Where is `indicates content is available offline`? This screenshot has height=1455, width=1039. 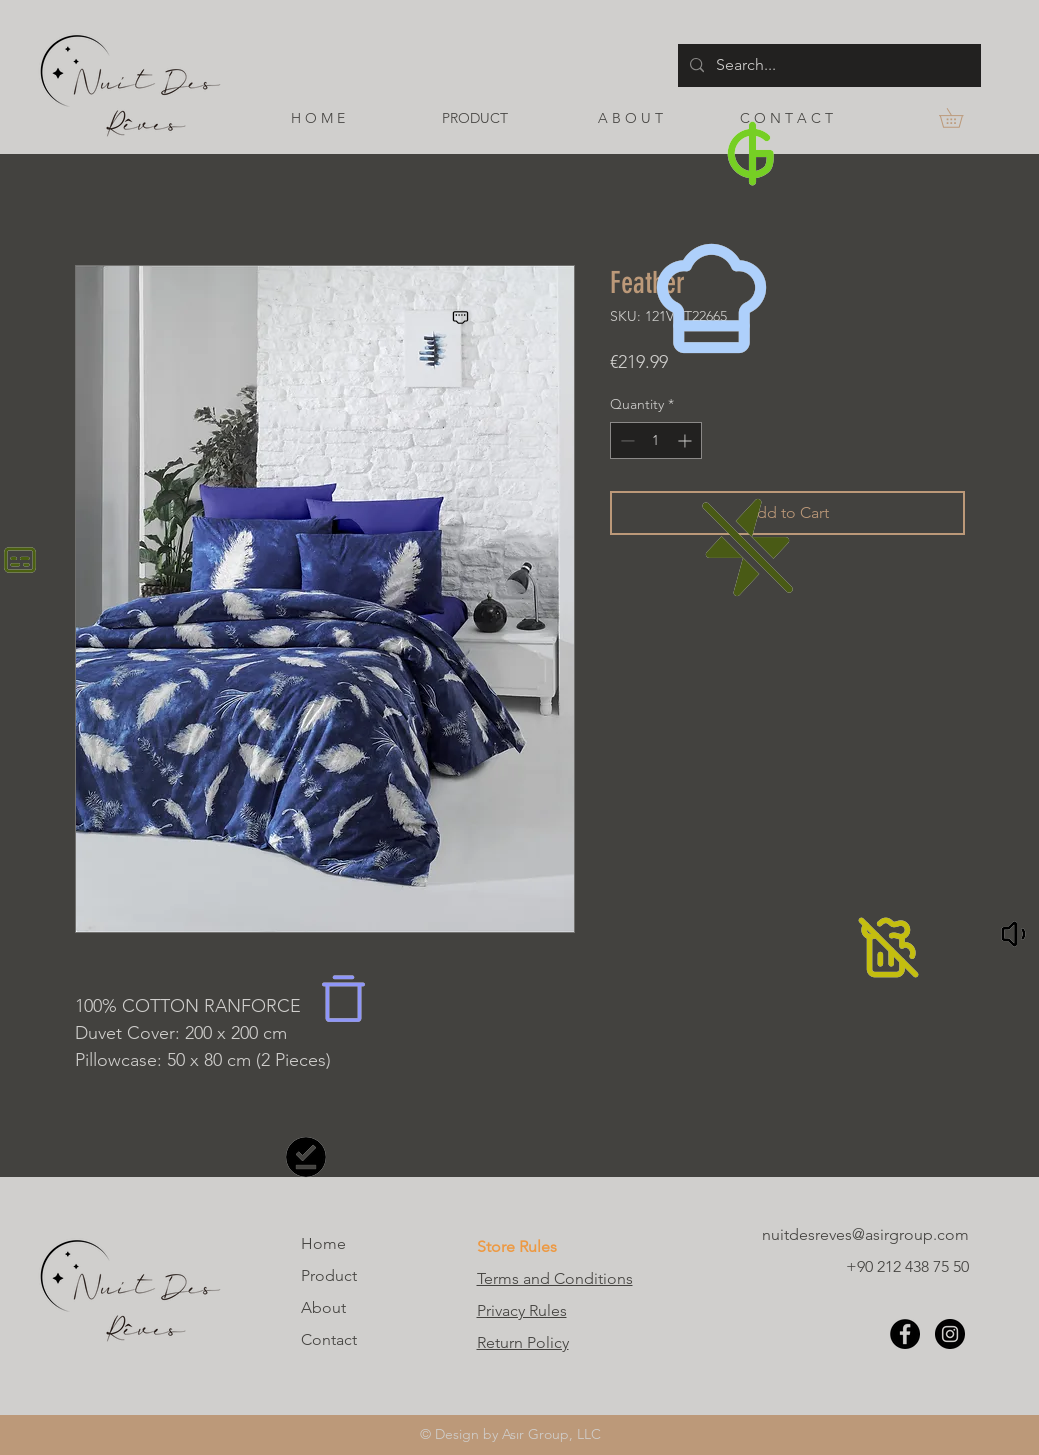
indicates content is available offline is located at coordinates (306, 1157).